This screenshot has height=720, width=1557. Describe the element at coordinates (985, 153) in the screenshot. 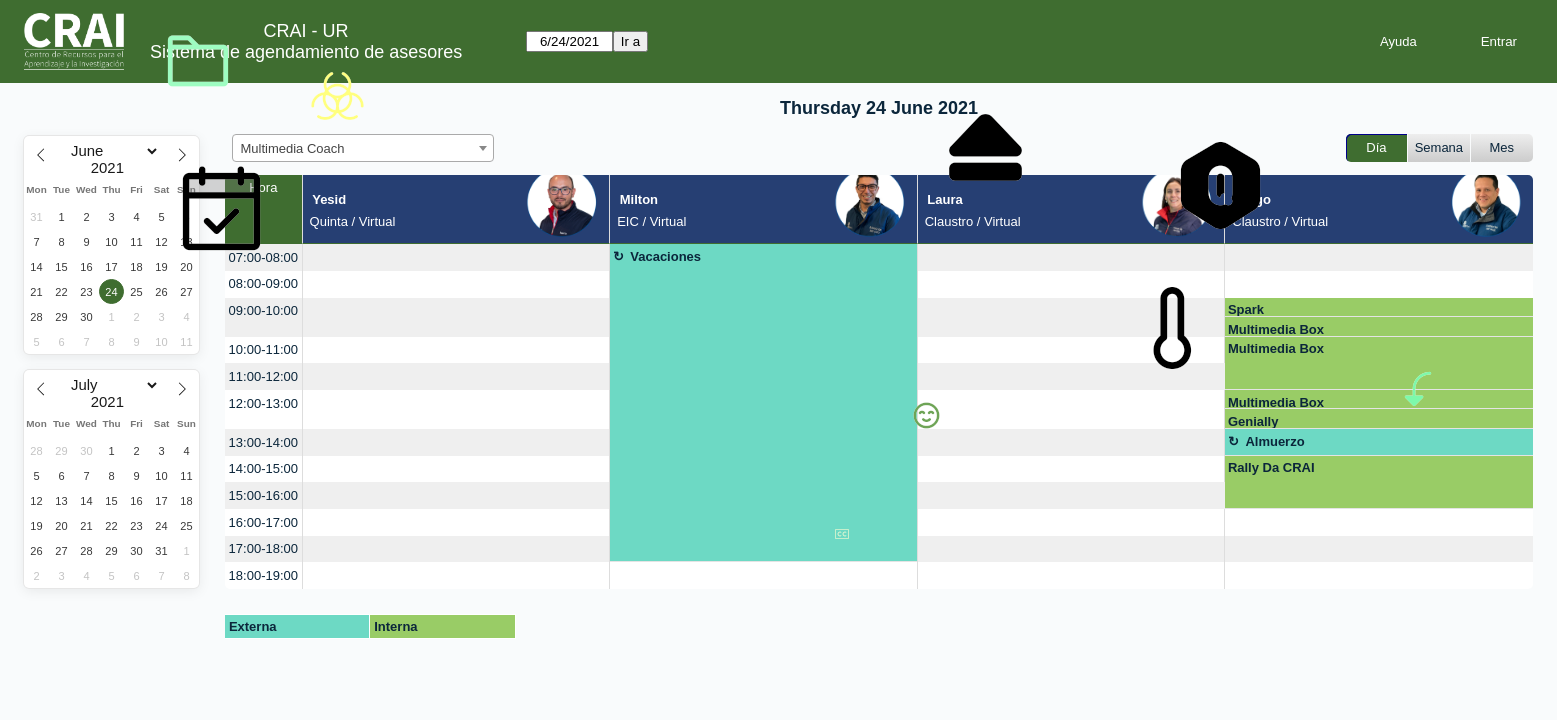

I see `eject a disc or removable media` at that location.